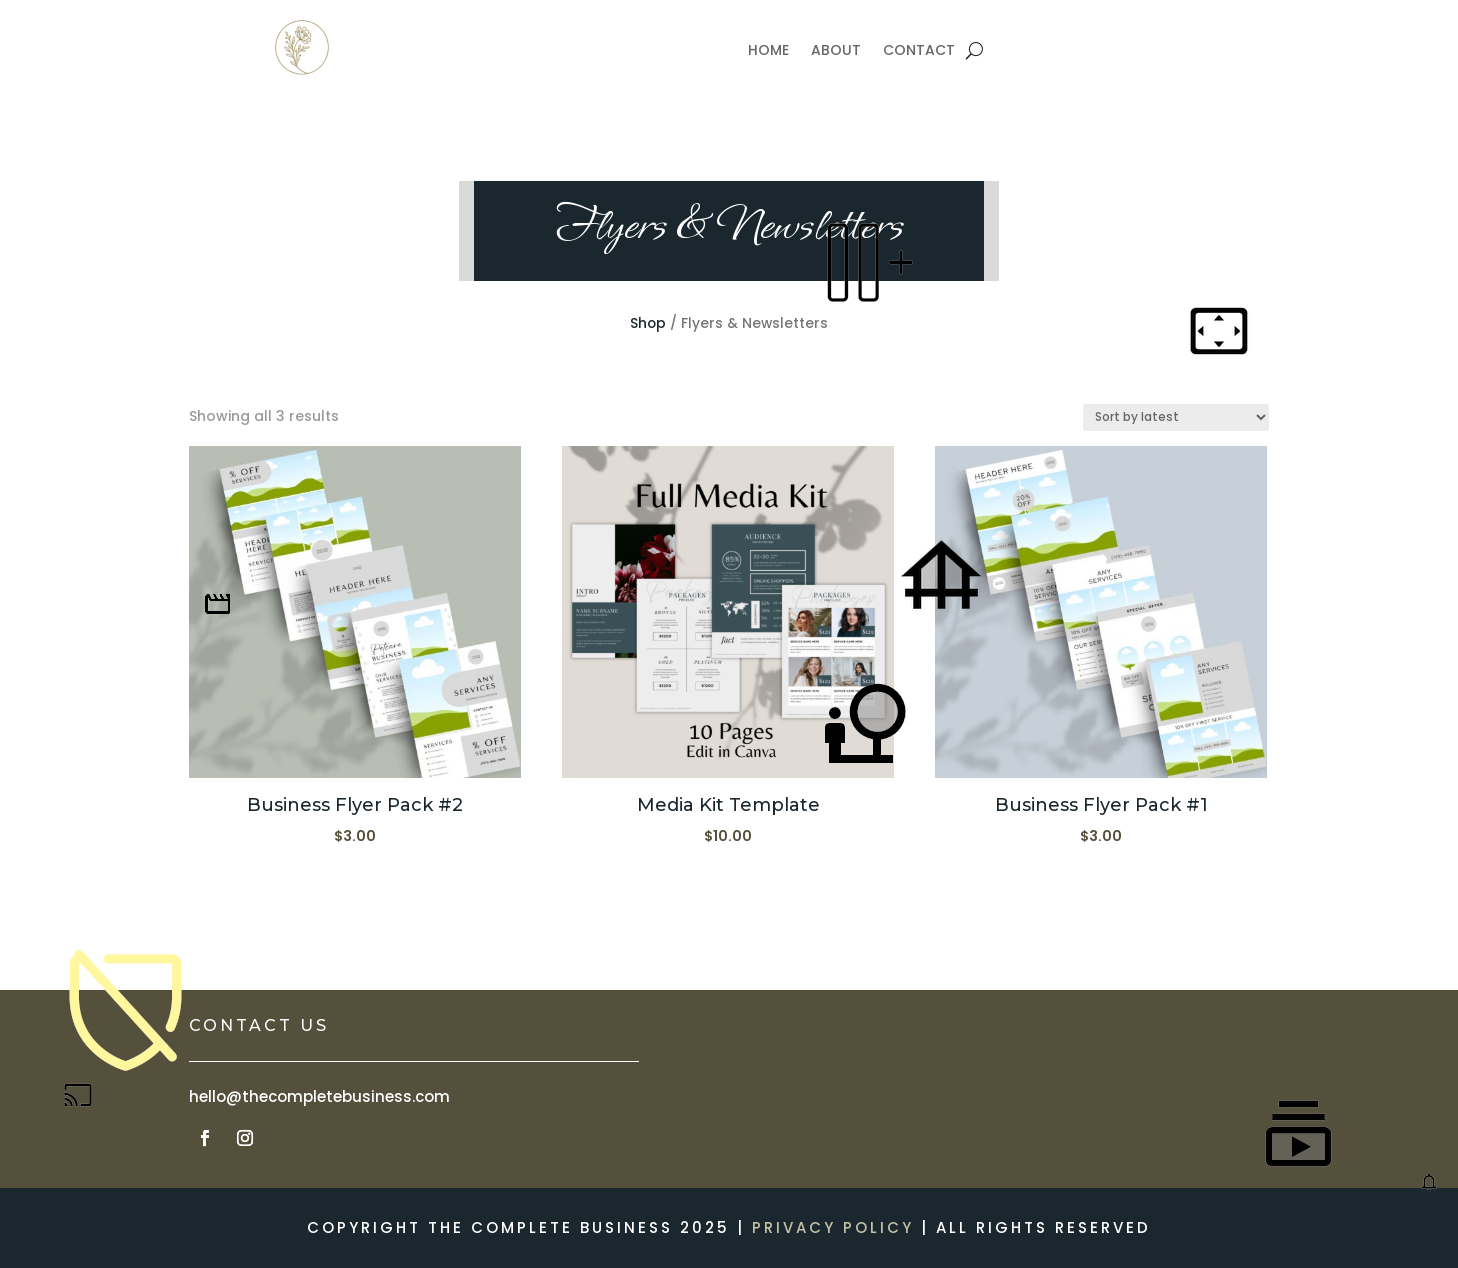  Describe the element at coordinates (78, 1095) in the screenshot. I see `cast screen to an external display` at that location.